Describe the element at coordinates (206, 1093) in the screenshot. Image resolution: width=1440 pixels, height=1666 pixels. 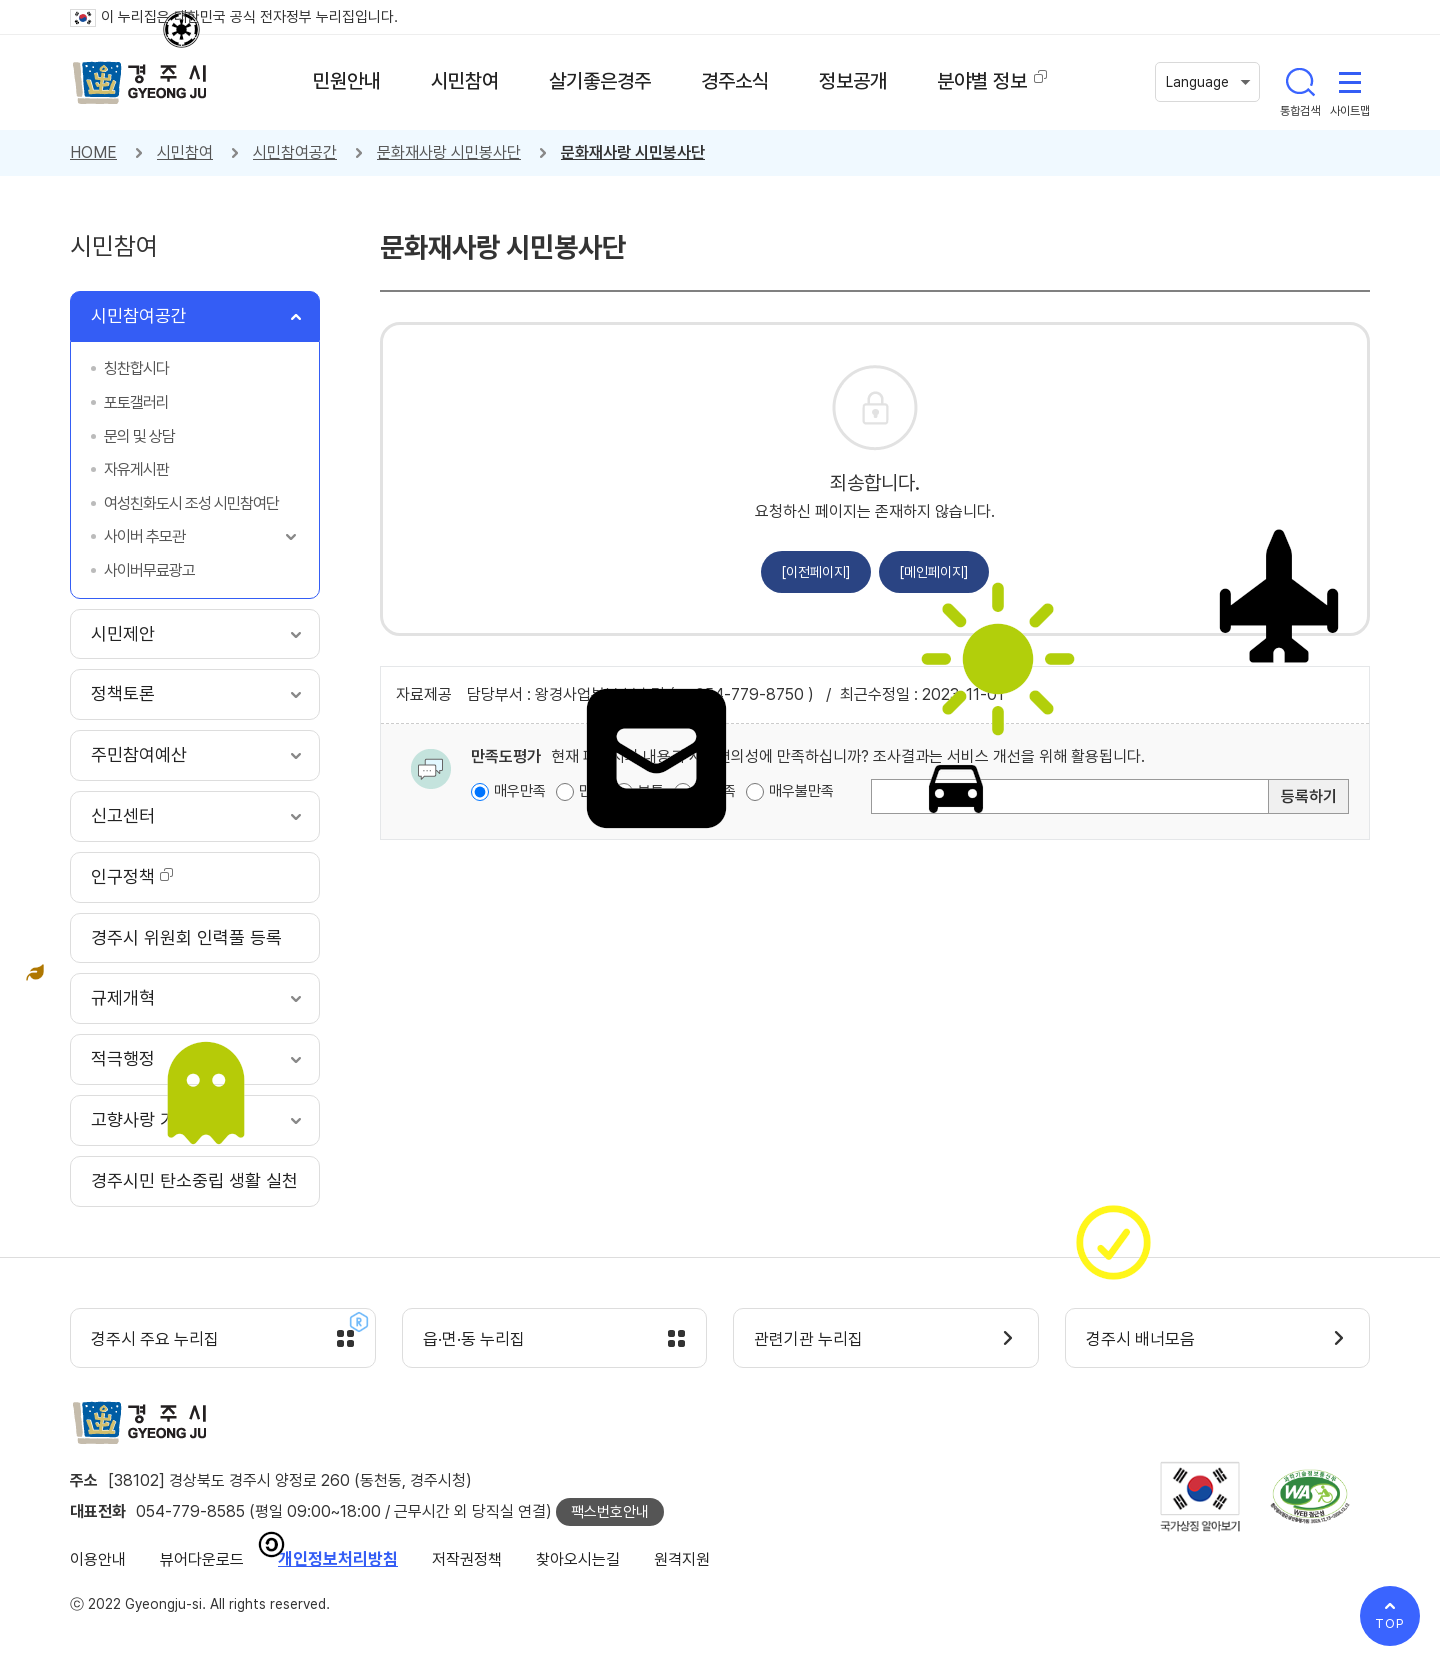
I see `toggle ghost mode or invisible status` at that location.